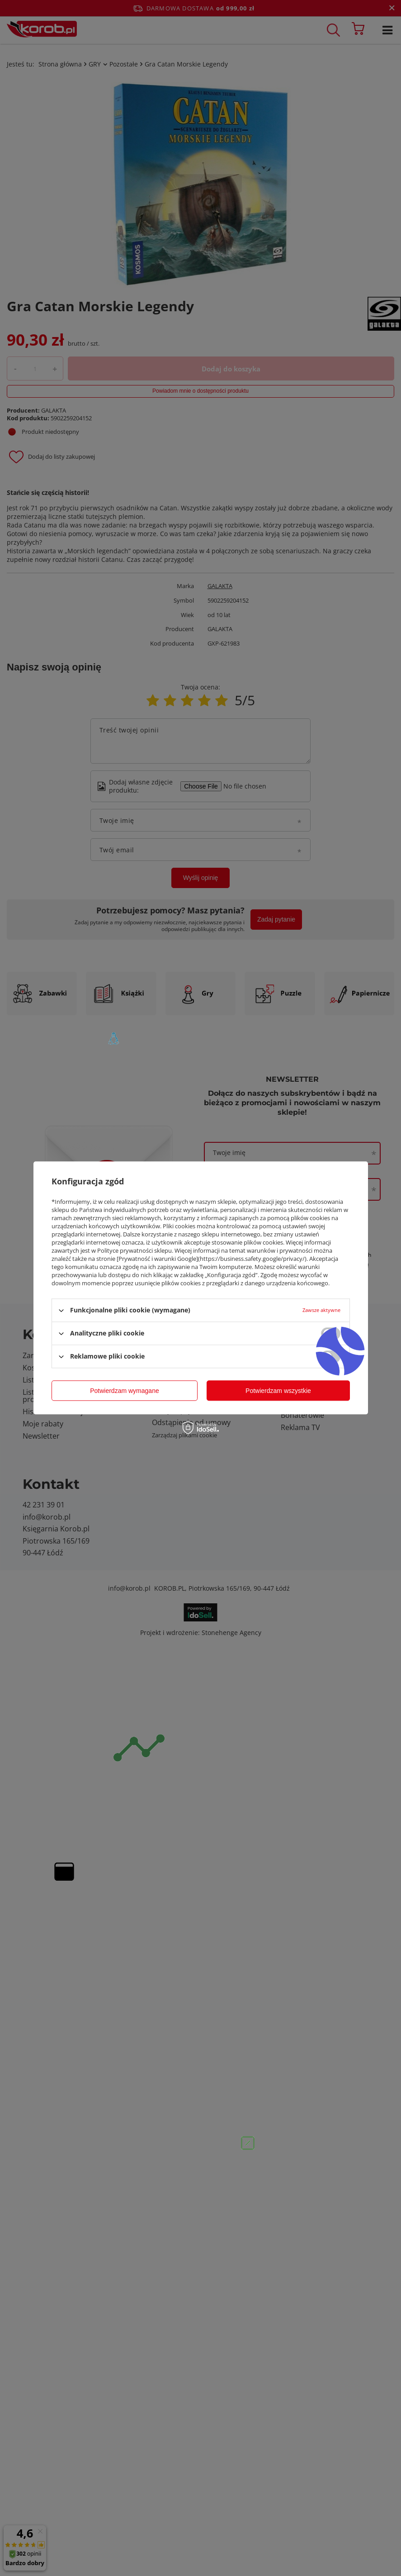  I want to click on view or apply a discount, so click(248, 2143).